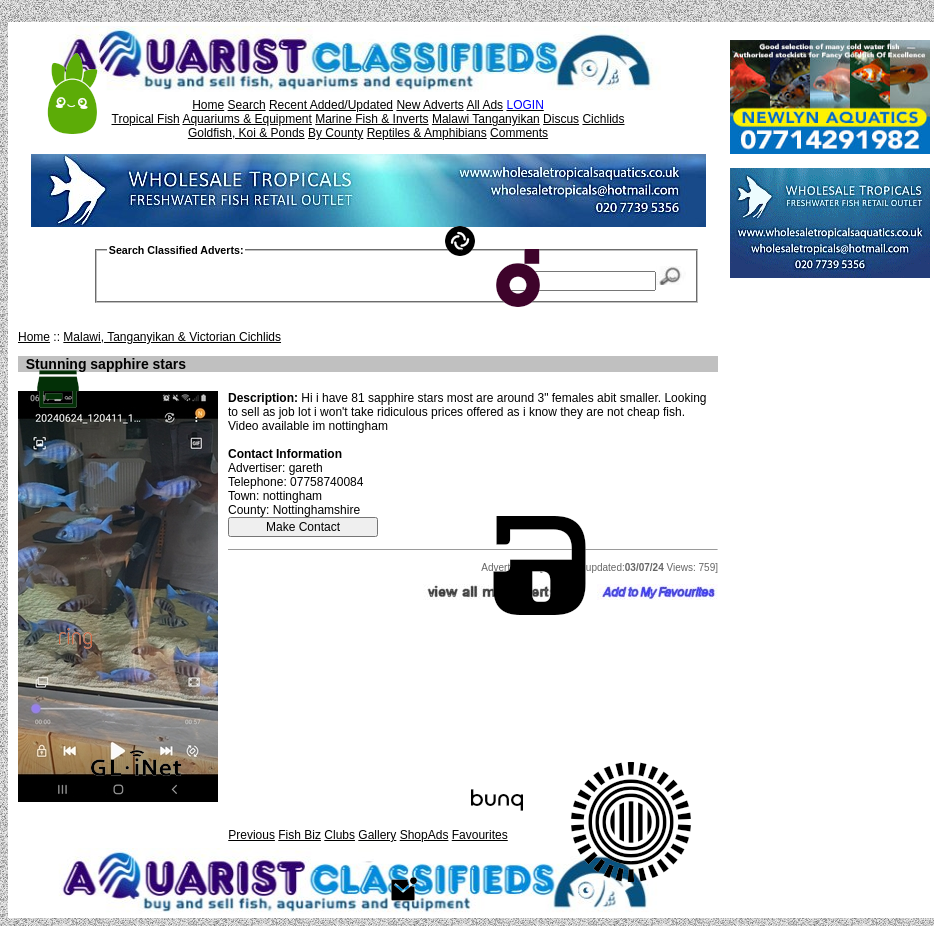  I want to click on GL.iNet company logo, so click(136, 763).